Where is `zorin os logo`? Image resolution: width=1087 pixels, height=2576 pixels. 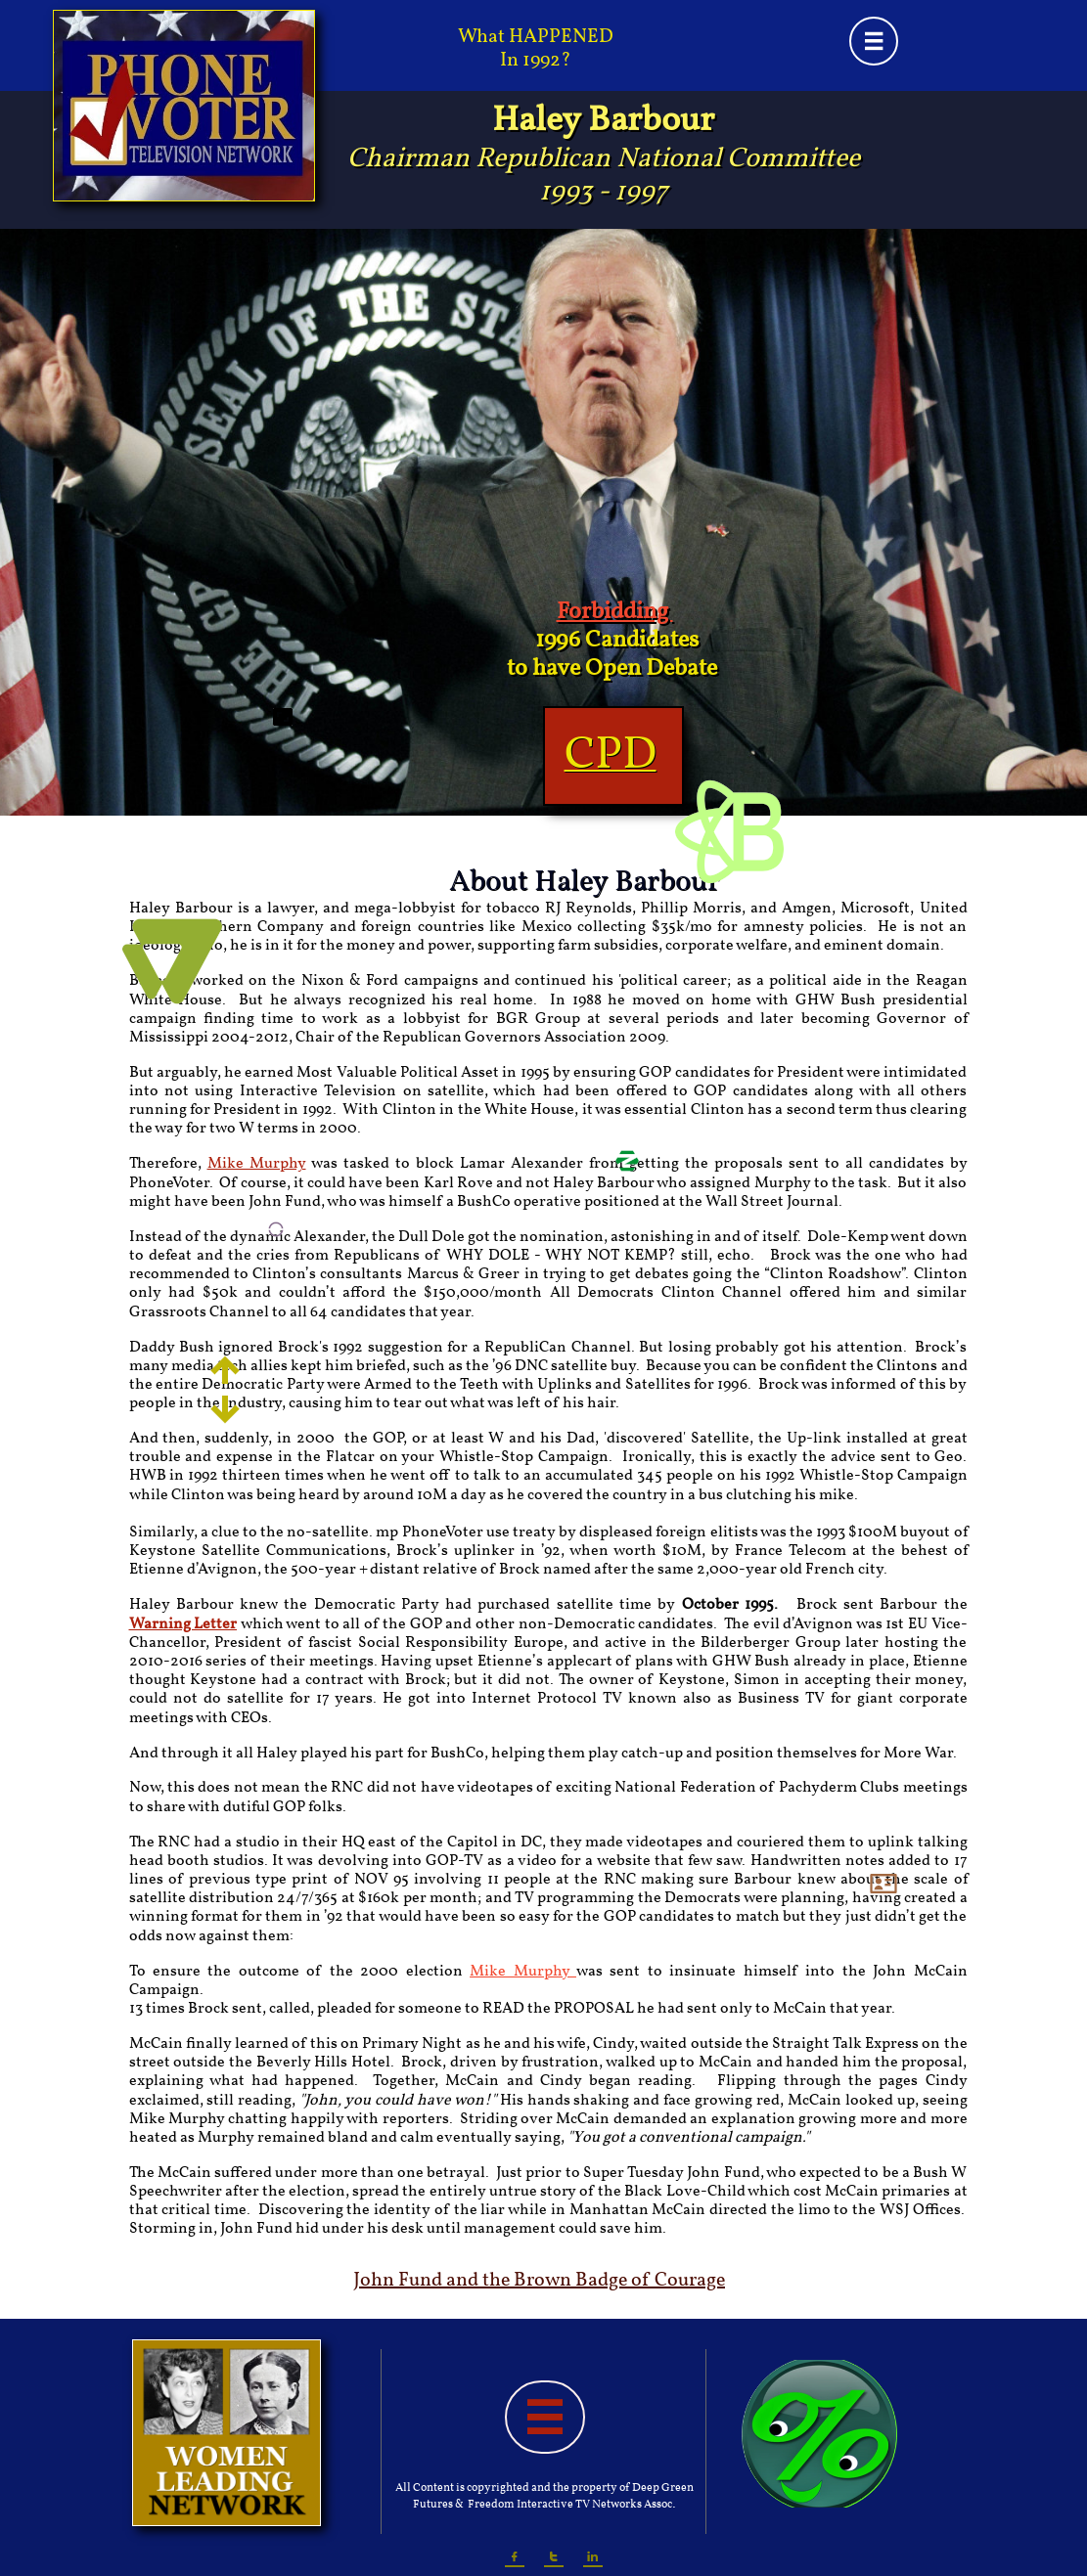 zorin os logo is located at coordinates (627, 1161).